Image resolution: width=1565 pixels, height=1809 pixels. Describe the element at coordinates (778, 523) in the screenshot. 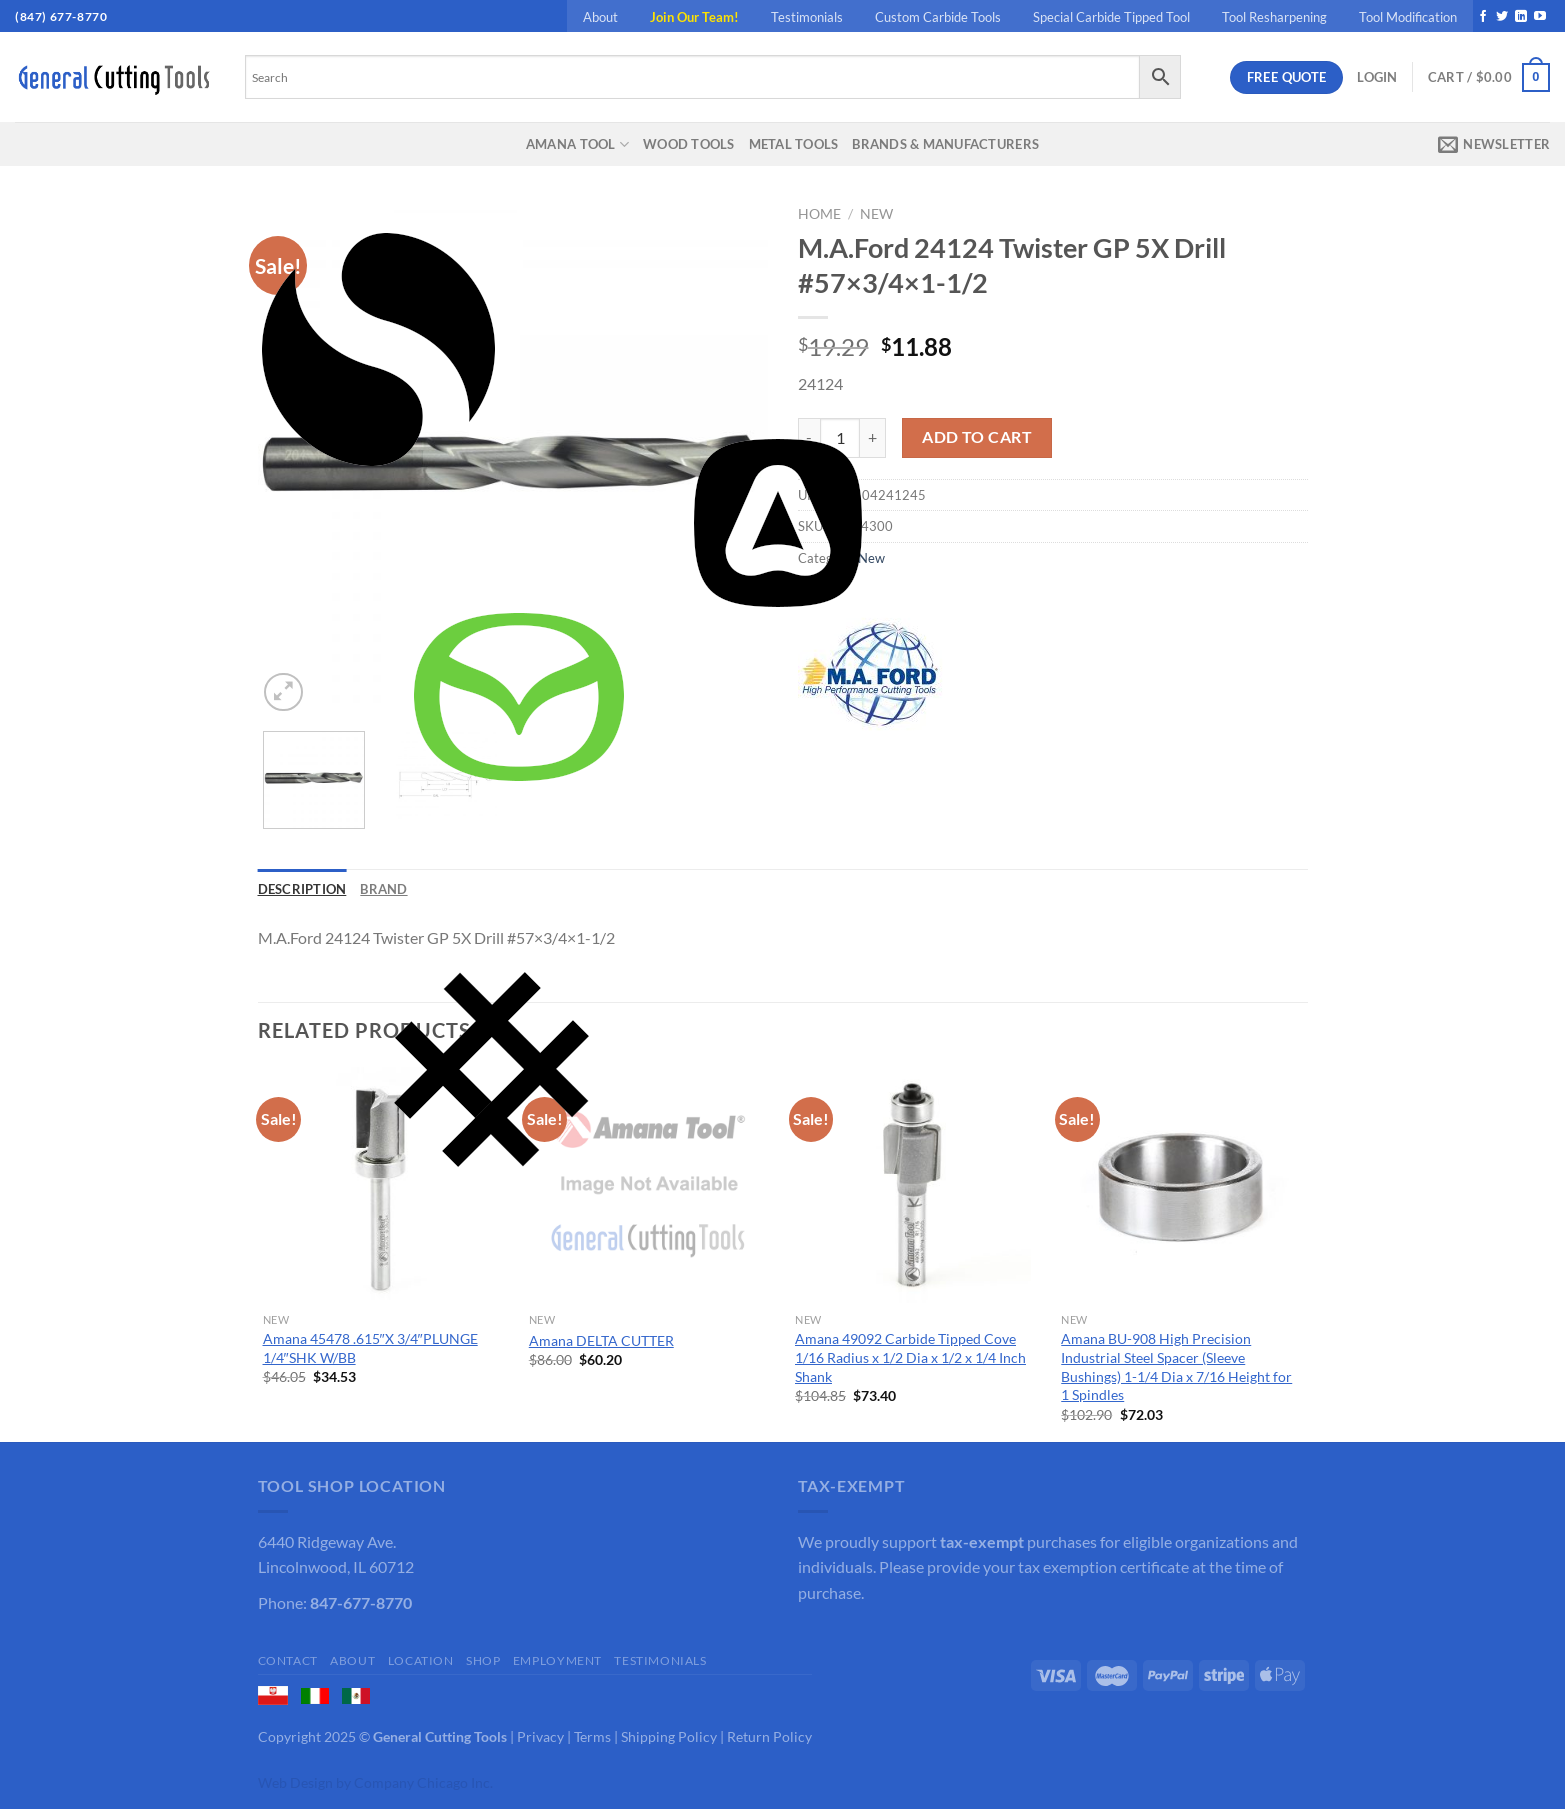

I see `AdonisJS framework logo` at that location.